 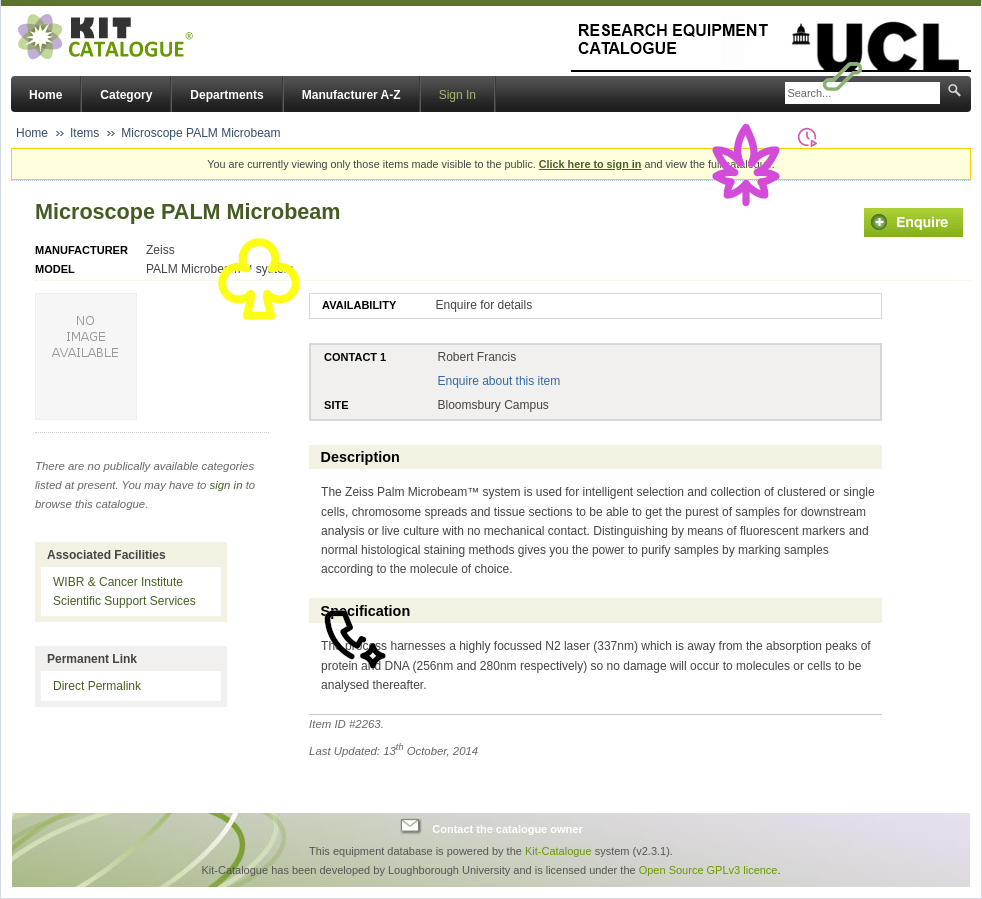 I want to click on indicates cannabis-related content or products, so click(x=746, y=165).